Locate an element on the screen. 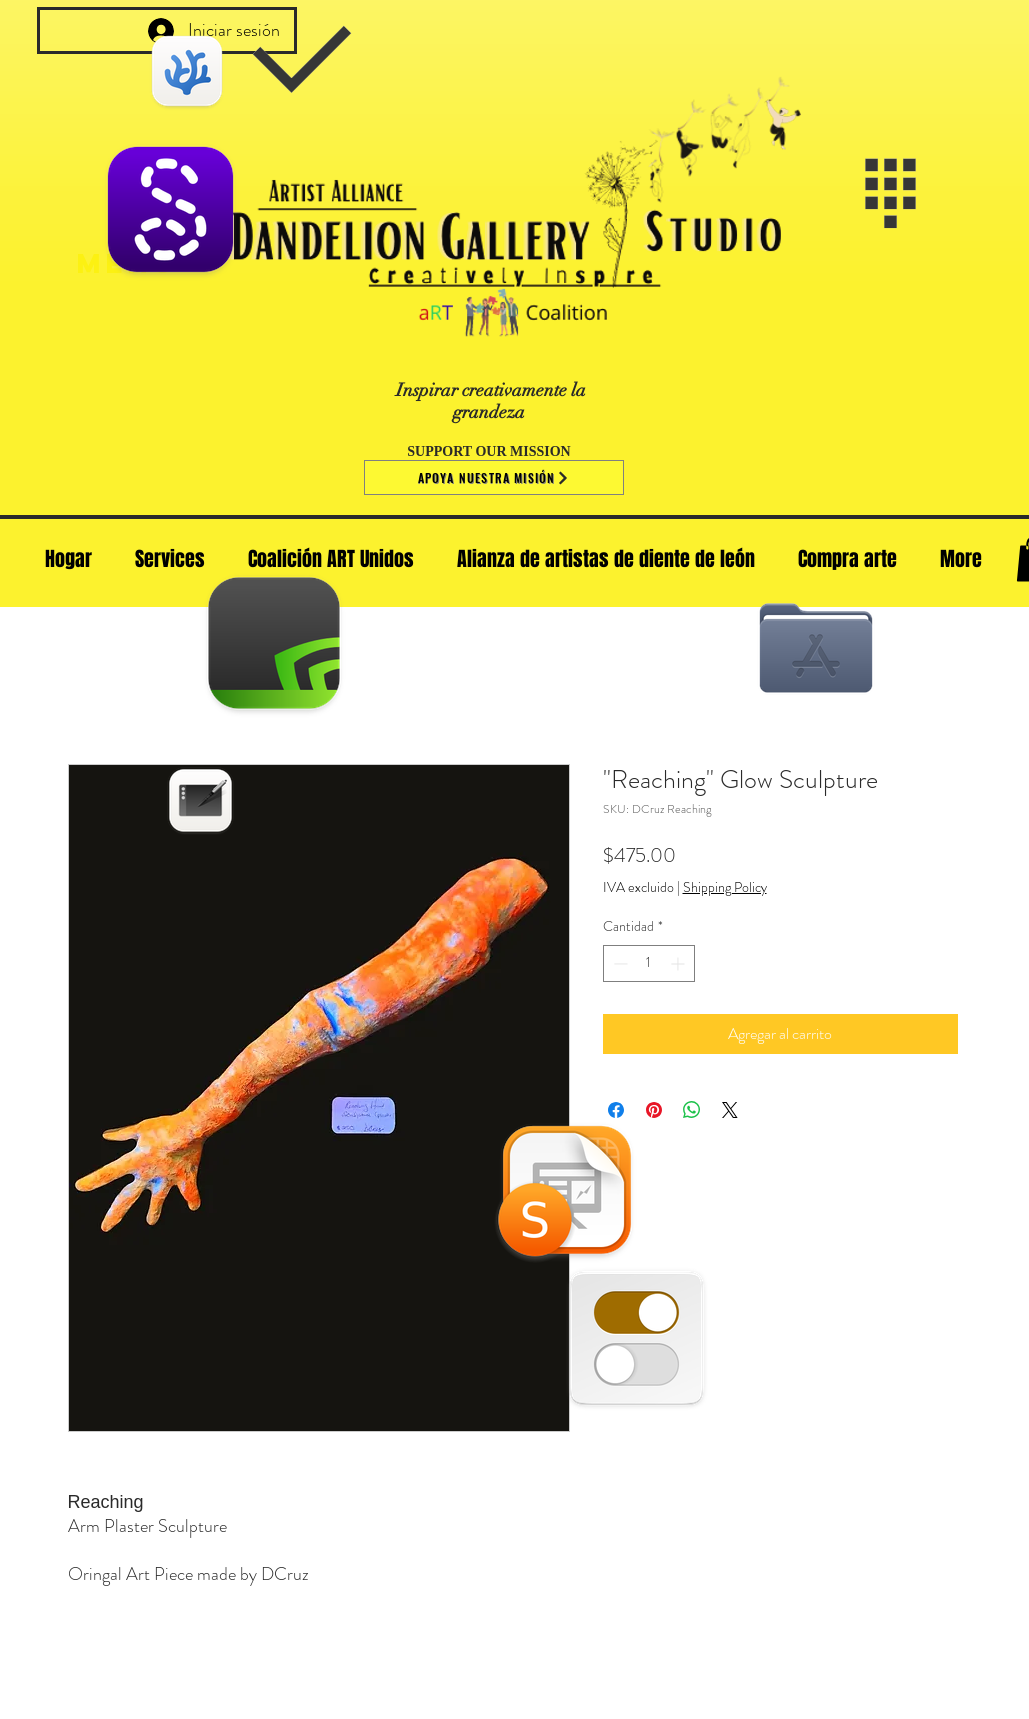 The height and width of the screenshot is (1719, 1029). open tablet input settings is located at coordinates (200, 800).